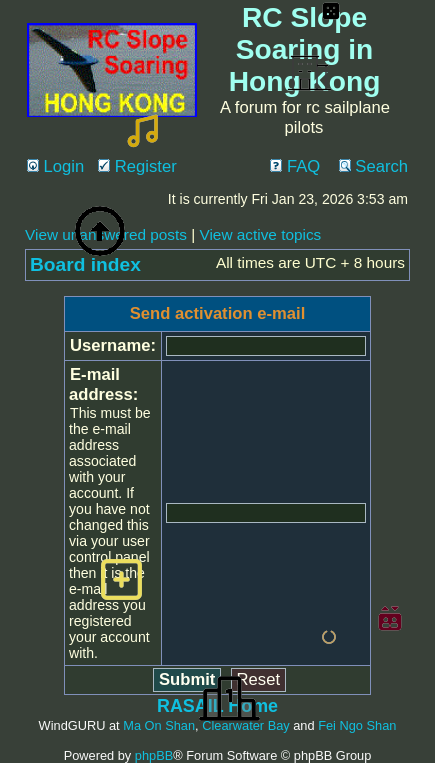  Describe the element at coordinates (331, 11) in the screenshot. I see `roll dice or randomize selection` at that location.